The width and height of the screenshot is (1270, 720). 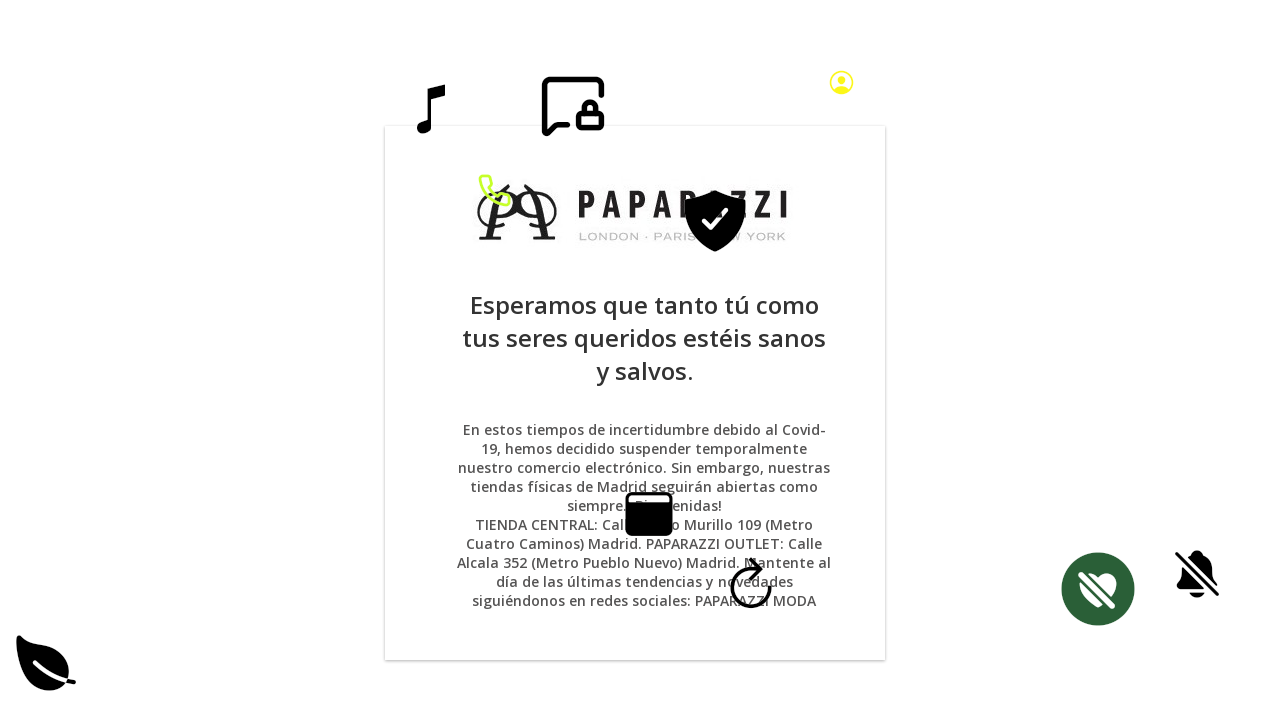 I want to click on refresh the current page or content, so click(x=751, y=583).